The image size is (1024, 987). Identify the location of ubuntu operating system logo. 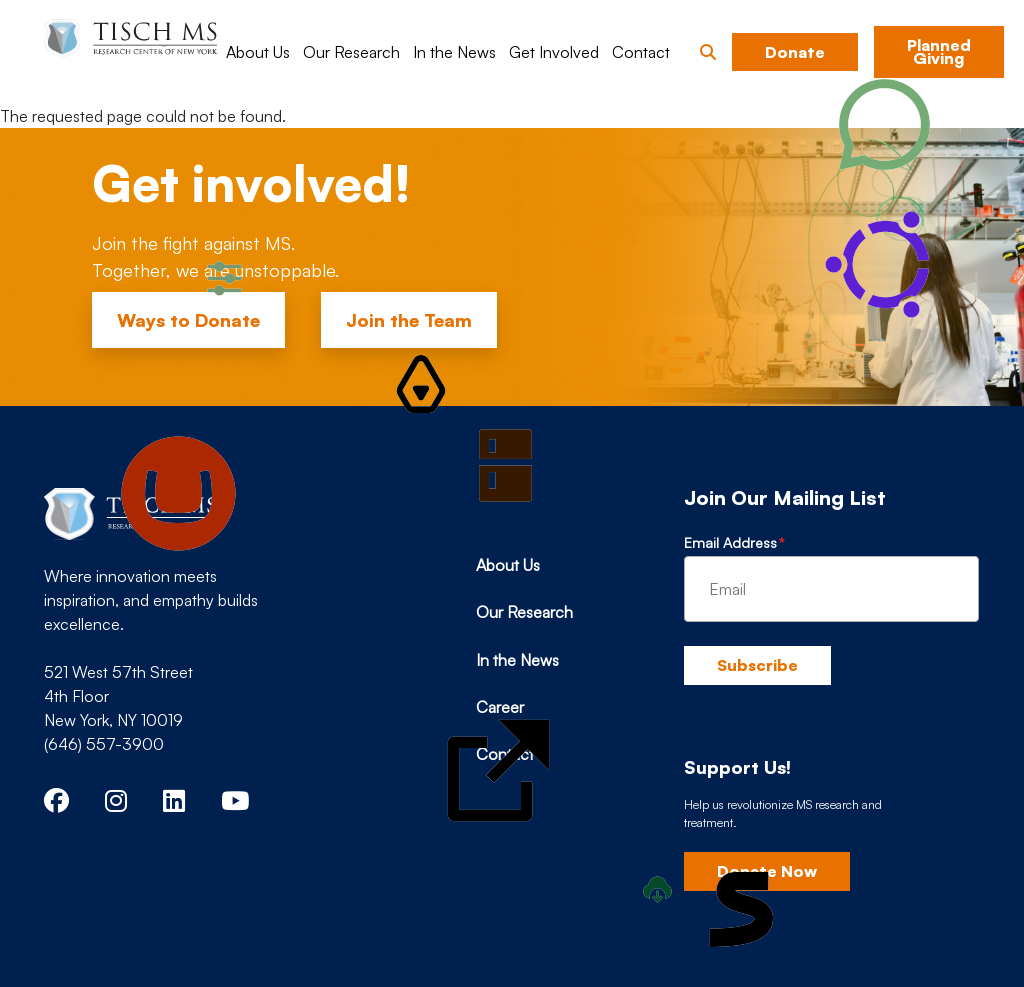
(885, 264).